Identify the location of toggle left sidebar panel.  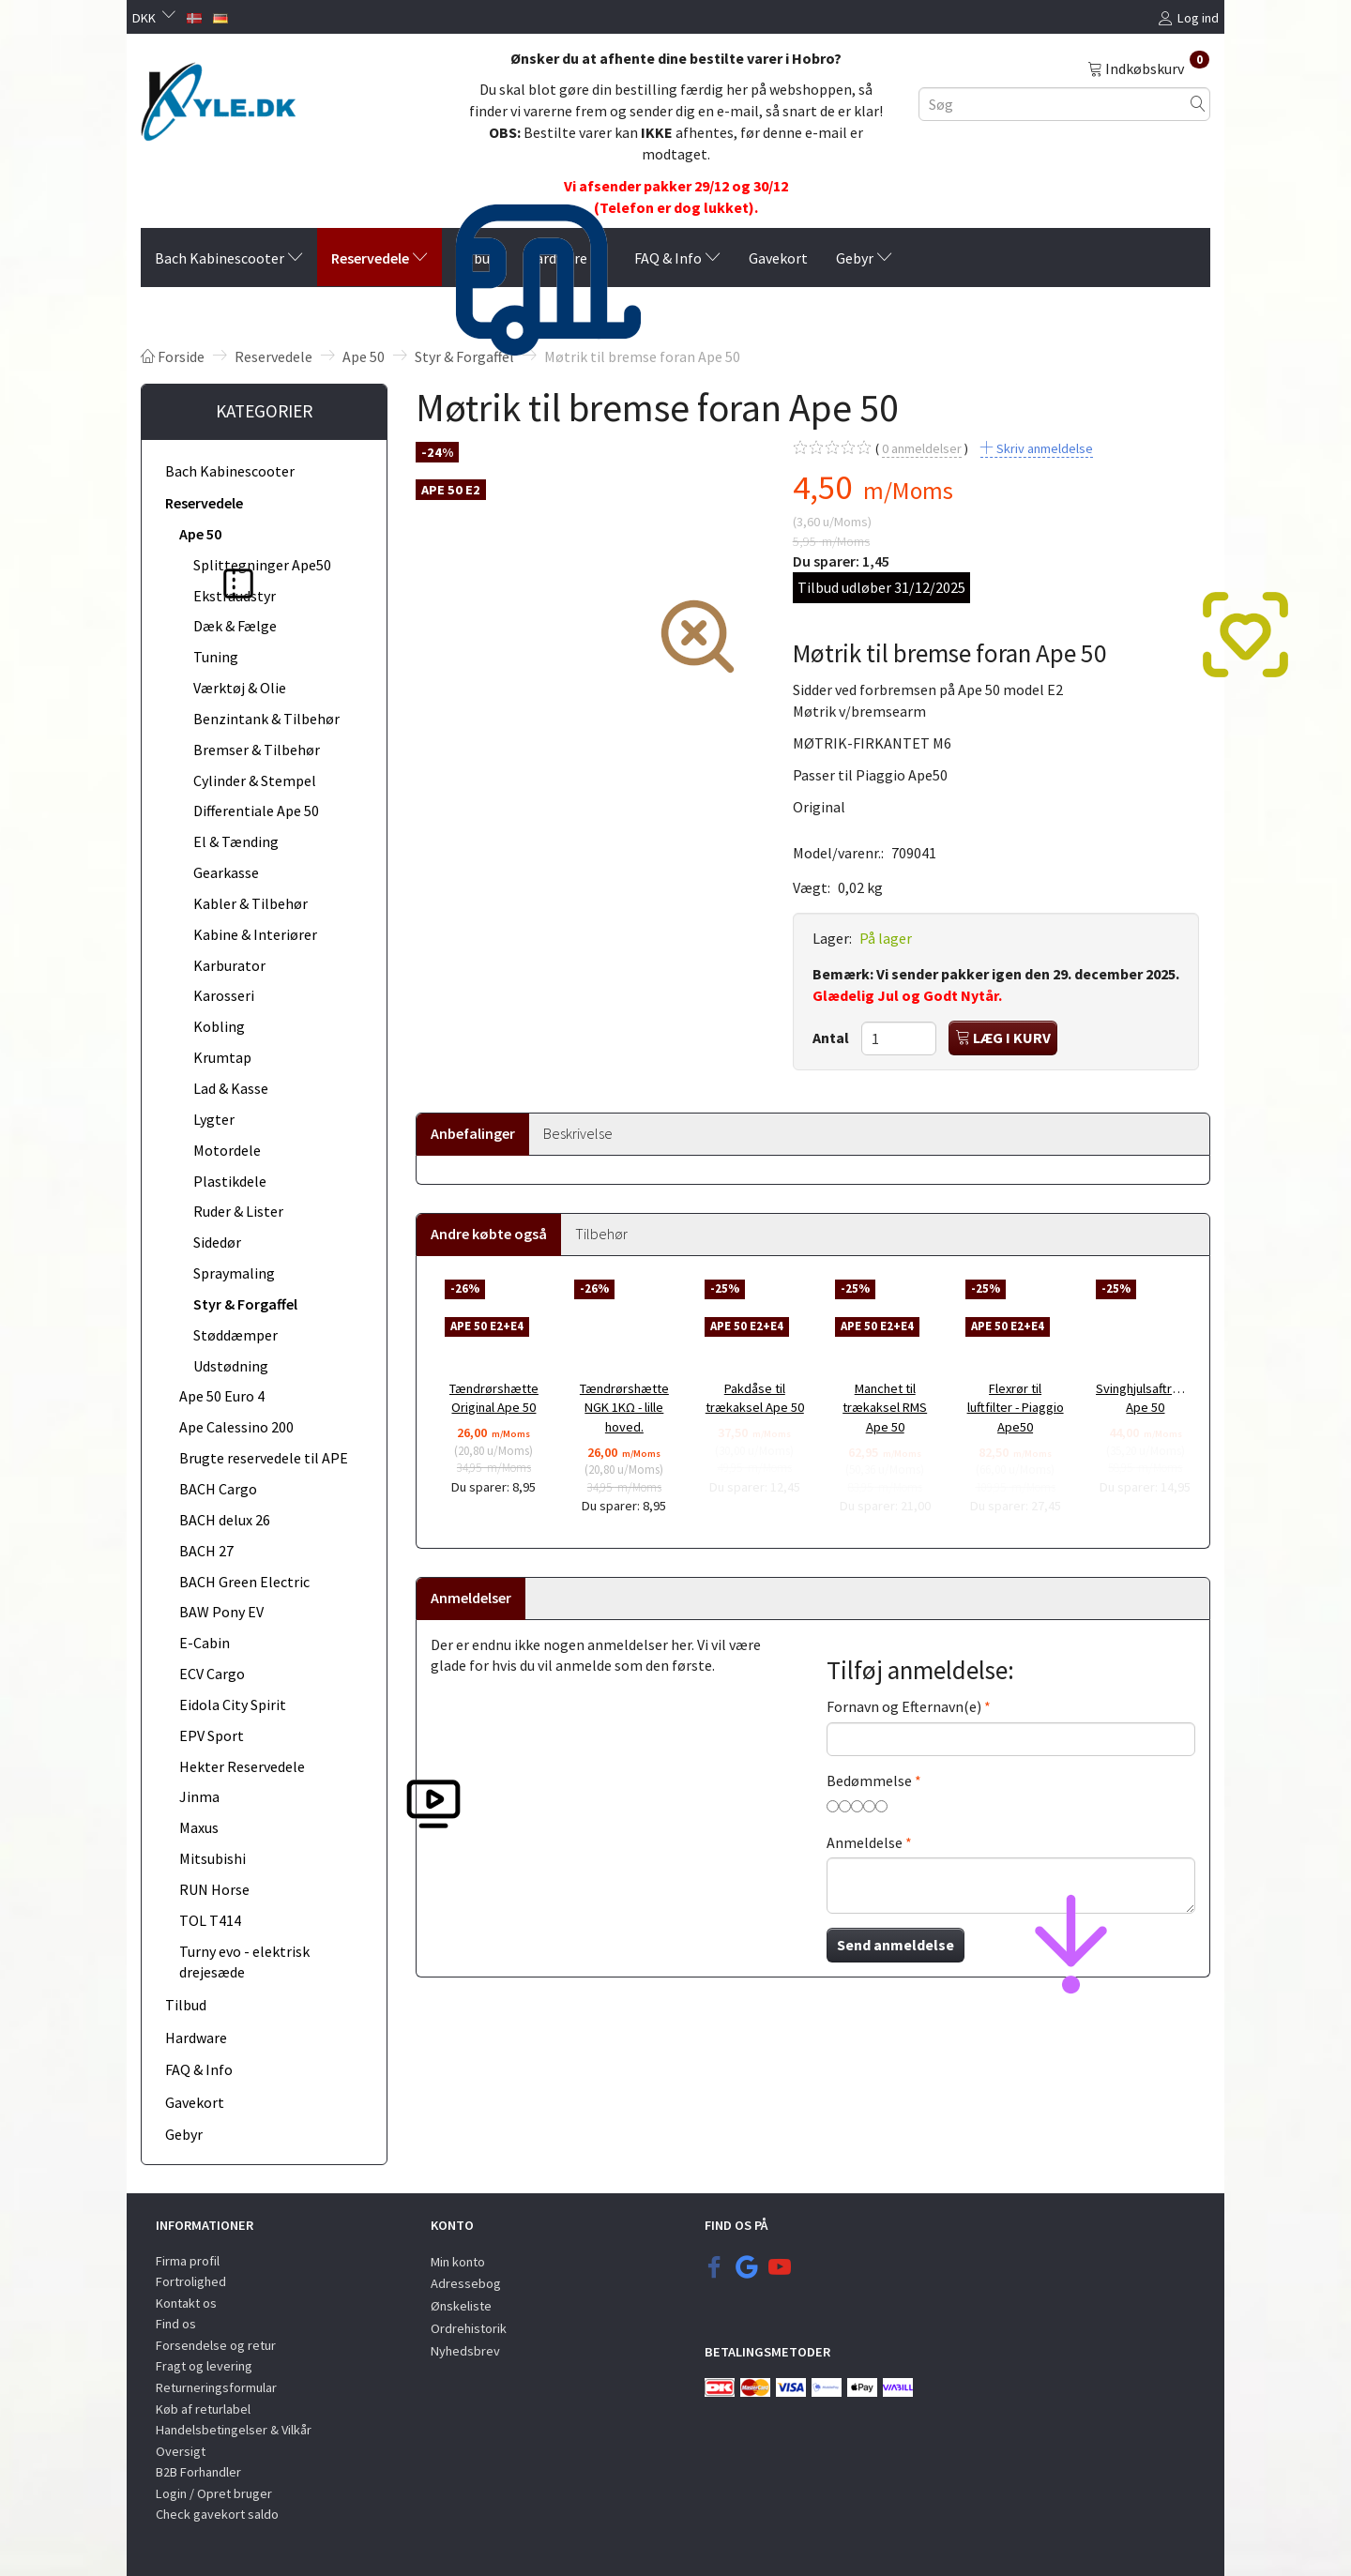
(238, 583).